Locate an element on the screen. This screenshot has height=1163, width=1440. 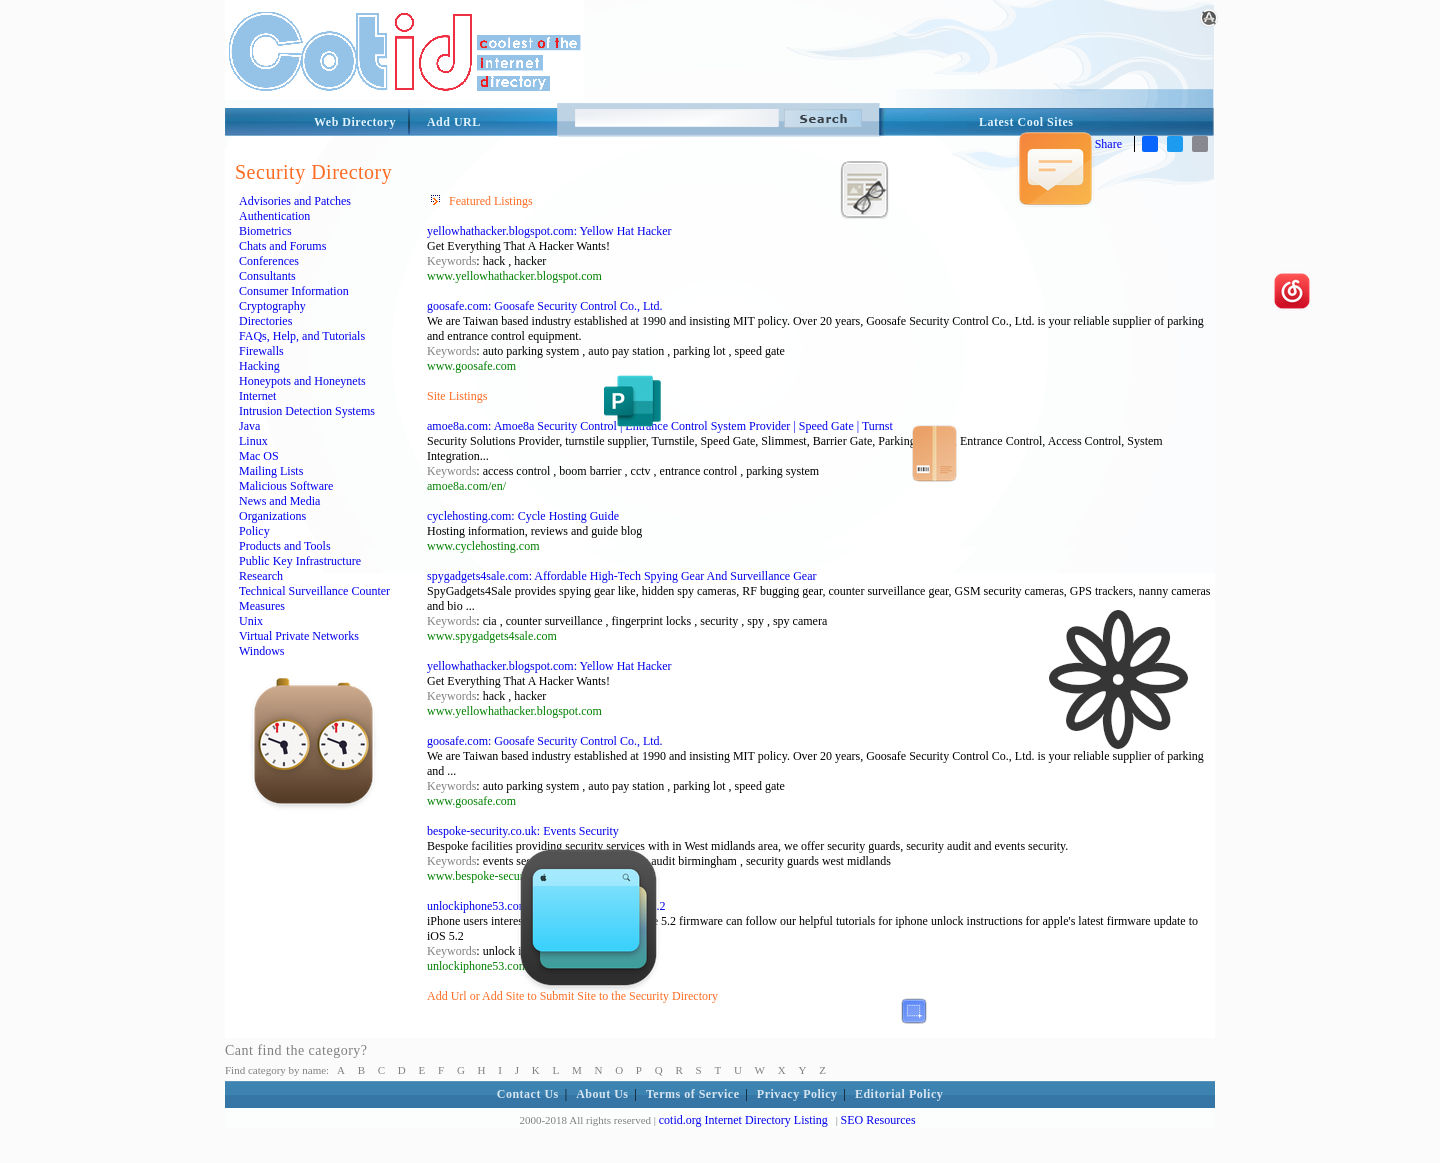
open netease cloud music app is located at coordinates (1292, 291).